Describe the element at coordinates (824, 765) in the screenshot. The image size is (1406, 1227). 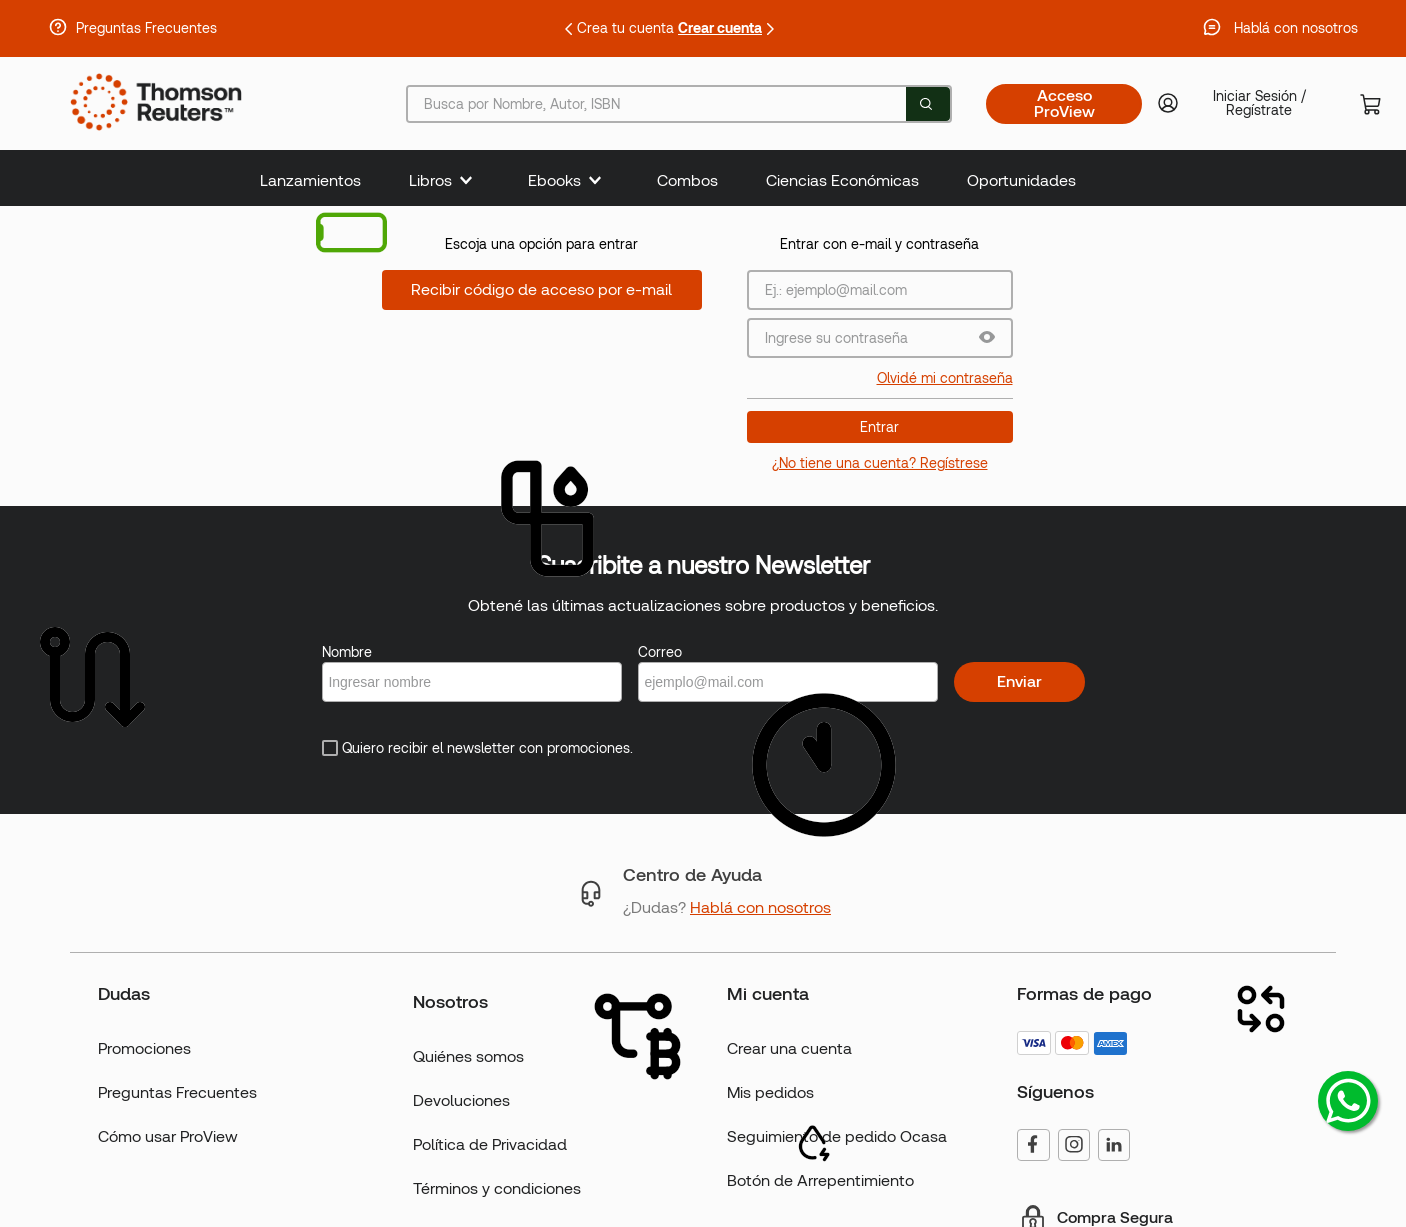
I see `indicates the current time (11 o'clock)` at that location.